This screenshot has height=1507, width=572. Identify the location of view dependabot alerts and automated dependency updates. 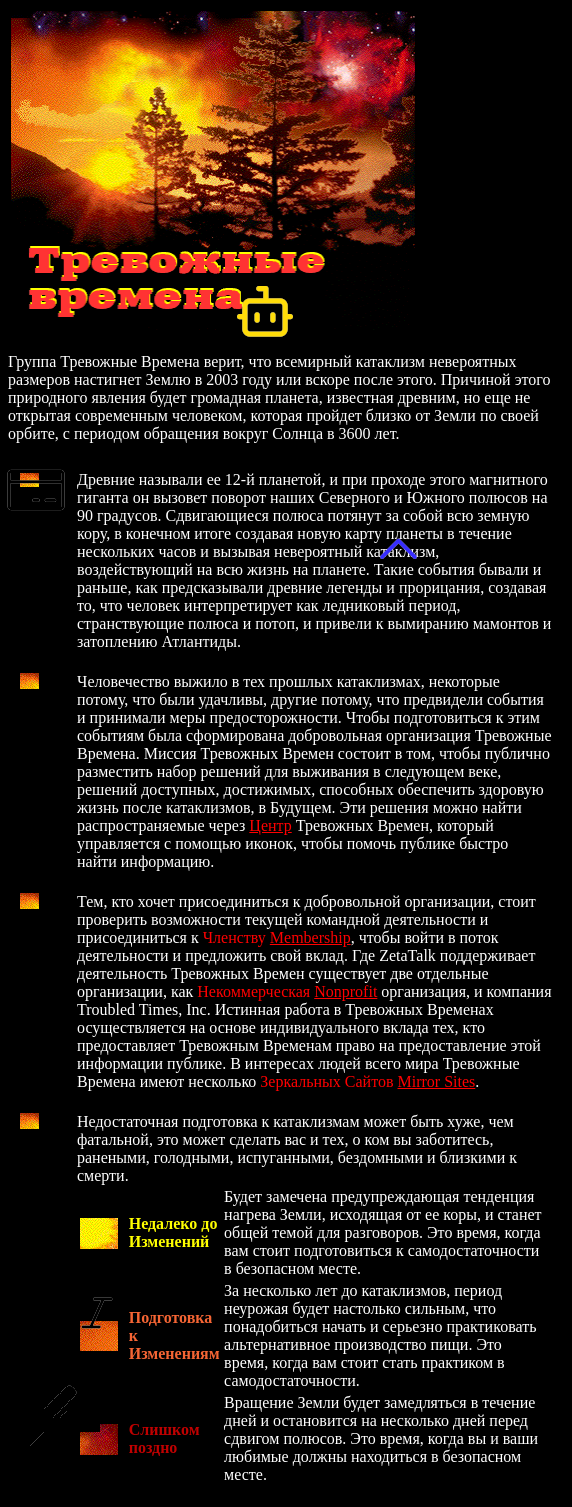
(265, 314).